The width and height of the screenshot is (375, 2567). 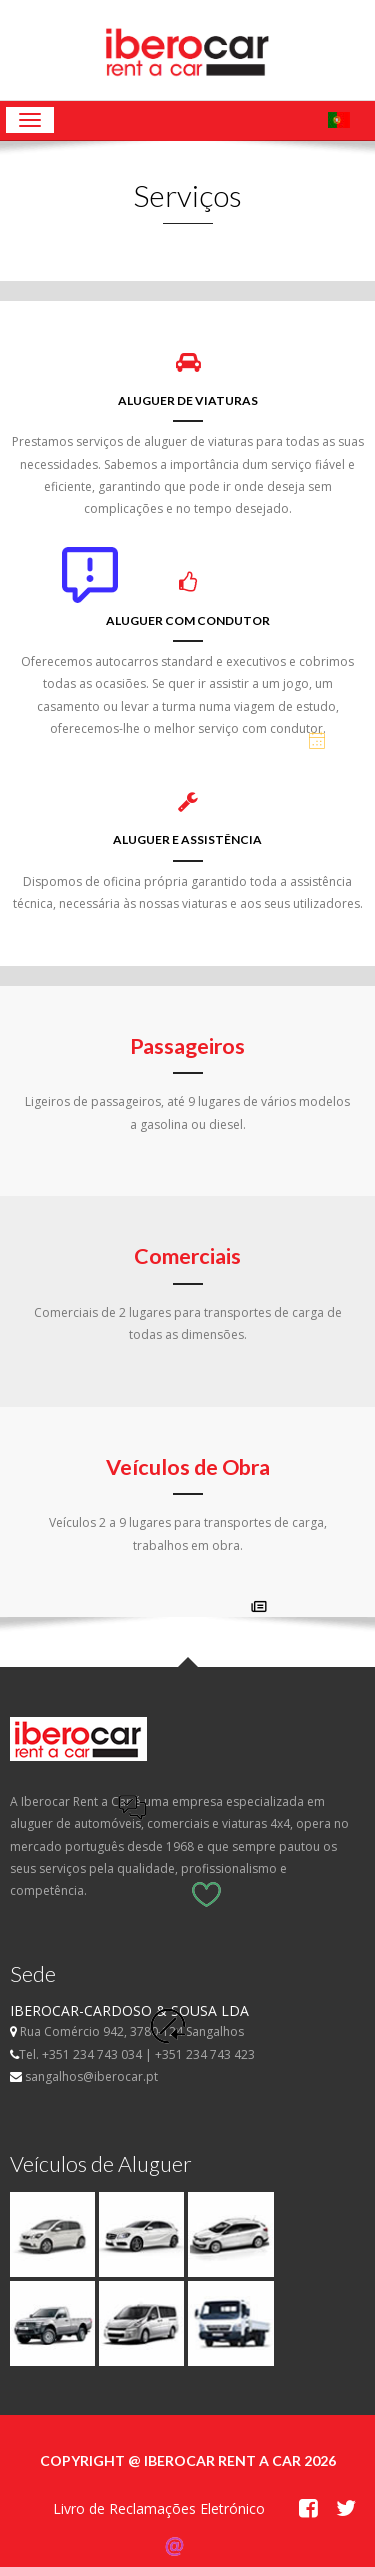 What do you see at coordinates (90, 575) in the screenshot?
I see `report an issue or problem` at bounding box center [90, 575].